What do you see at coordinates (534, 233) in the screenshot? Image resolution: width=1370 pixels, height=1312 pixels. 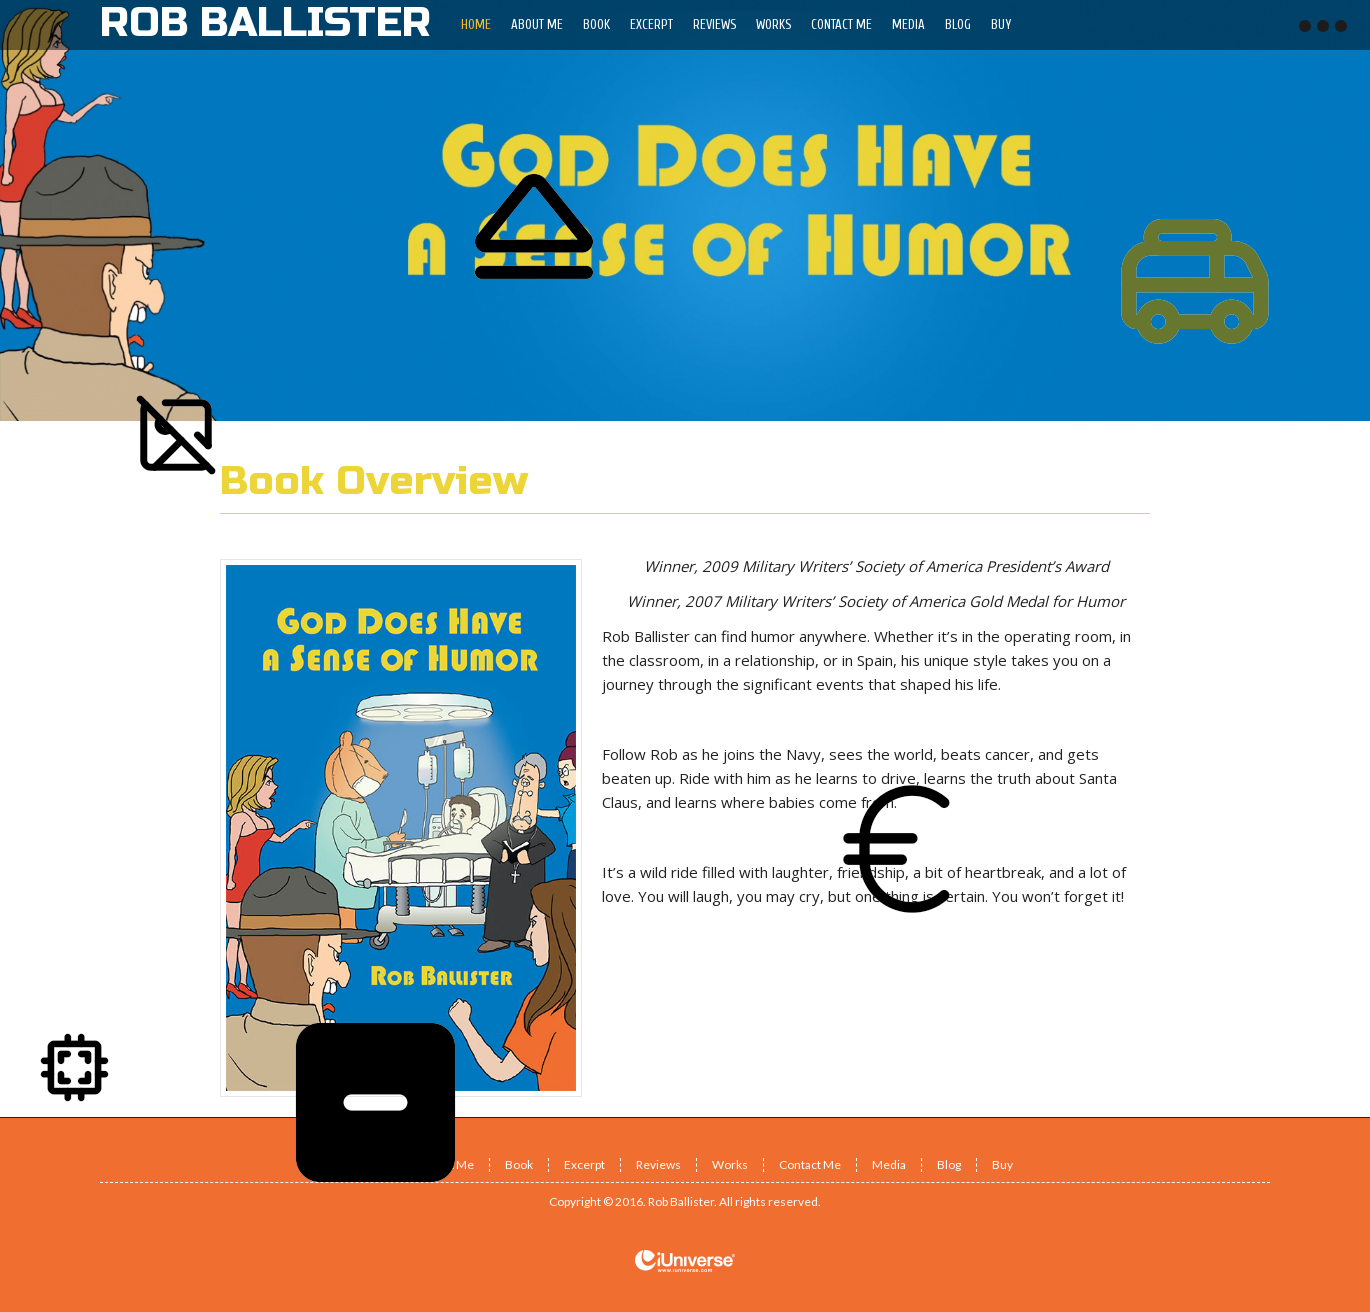 I see `eject media or disc` at bounding box center [534, 233].